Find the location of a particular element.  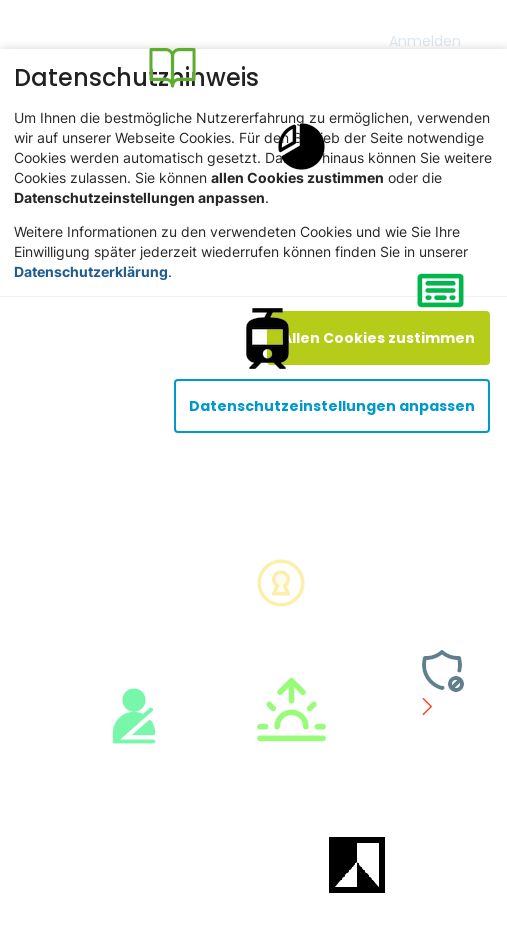

view analytics breakdown is located at coordinates (301, 146).